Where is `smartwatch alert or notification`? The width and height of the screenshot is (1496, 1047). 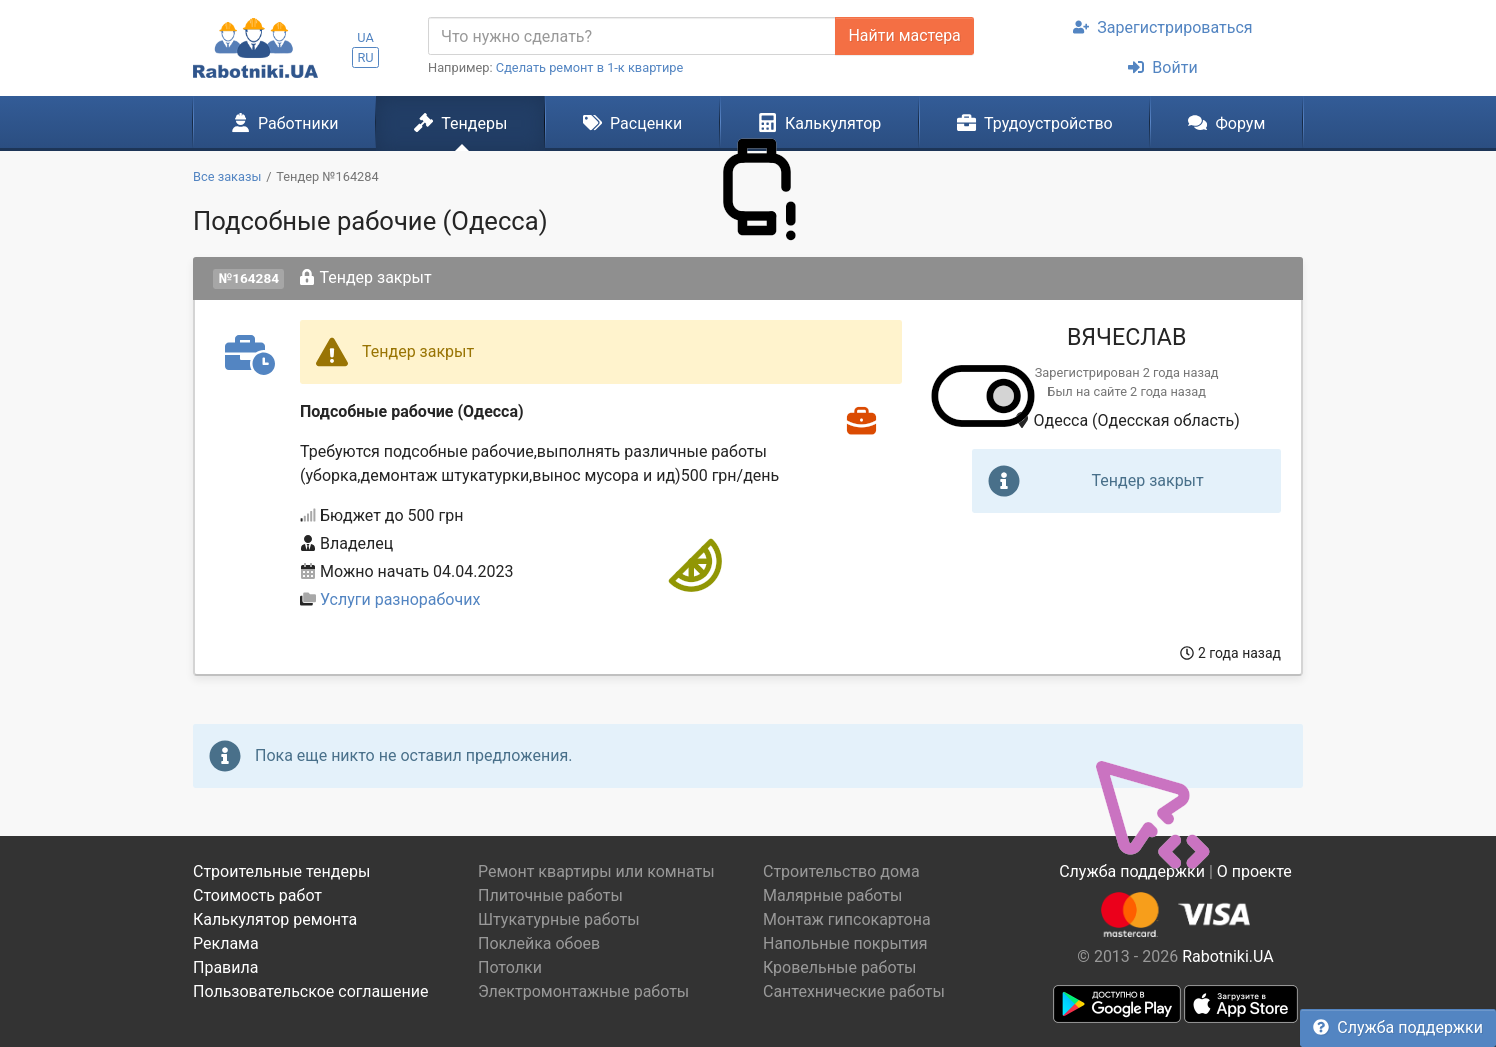 smartwatch alert or notification is located at coordinates (757, 187).